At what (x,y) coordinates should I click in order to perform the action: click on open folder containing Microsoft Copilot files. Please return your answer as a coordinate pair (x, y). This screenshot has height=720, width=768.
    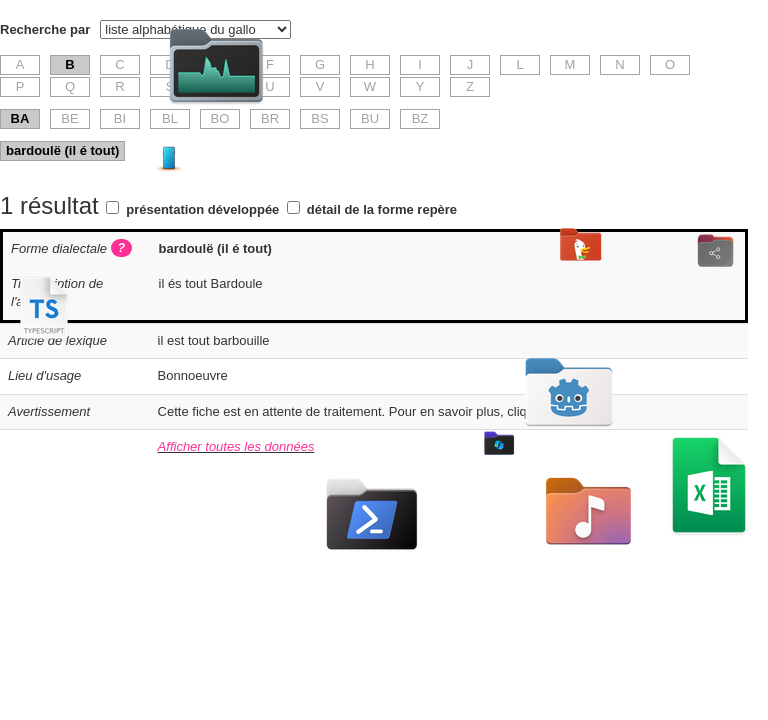
    Looking at the image, I should click on (499, 444).